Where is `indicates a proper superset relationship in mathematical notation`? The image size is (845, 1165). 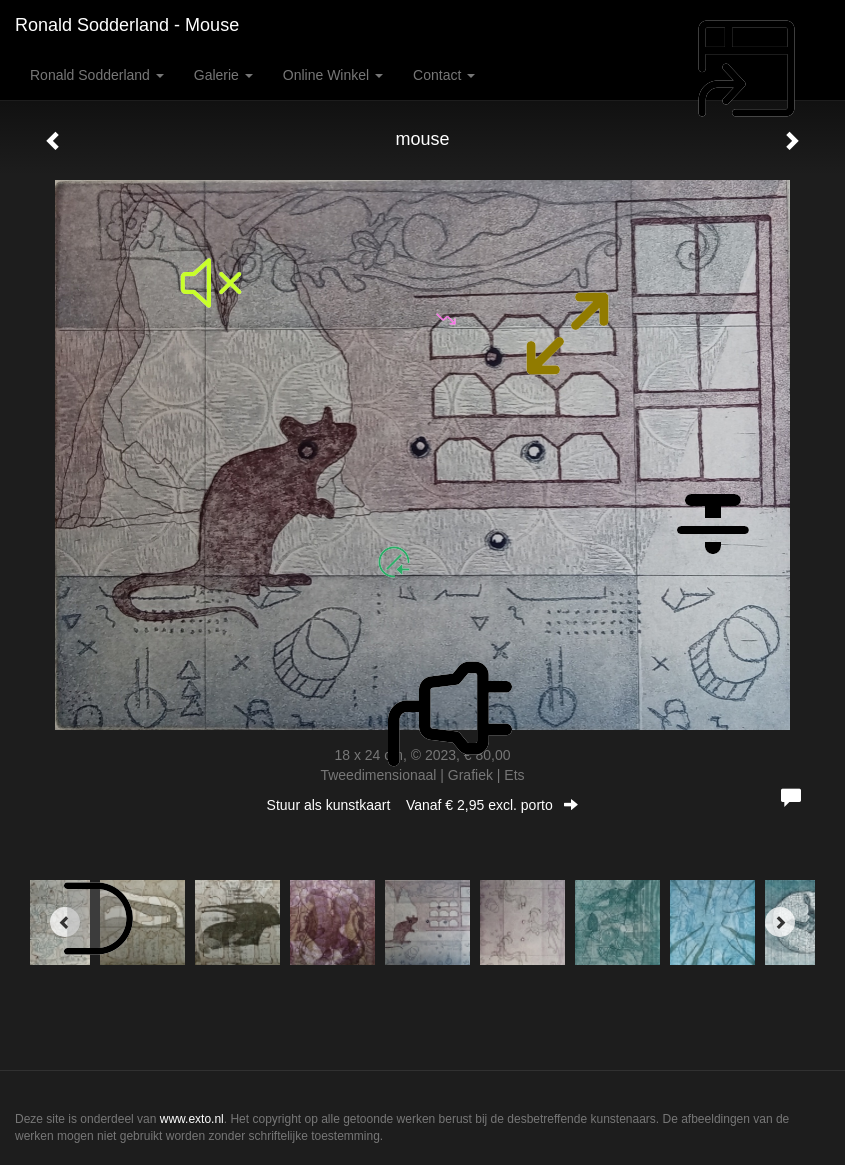 indicates a proper superset relationship in mathematical notation is located at coordinates (93, 918).